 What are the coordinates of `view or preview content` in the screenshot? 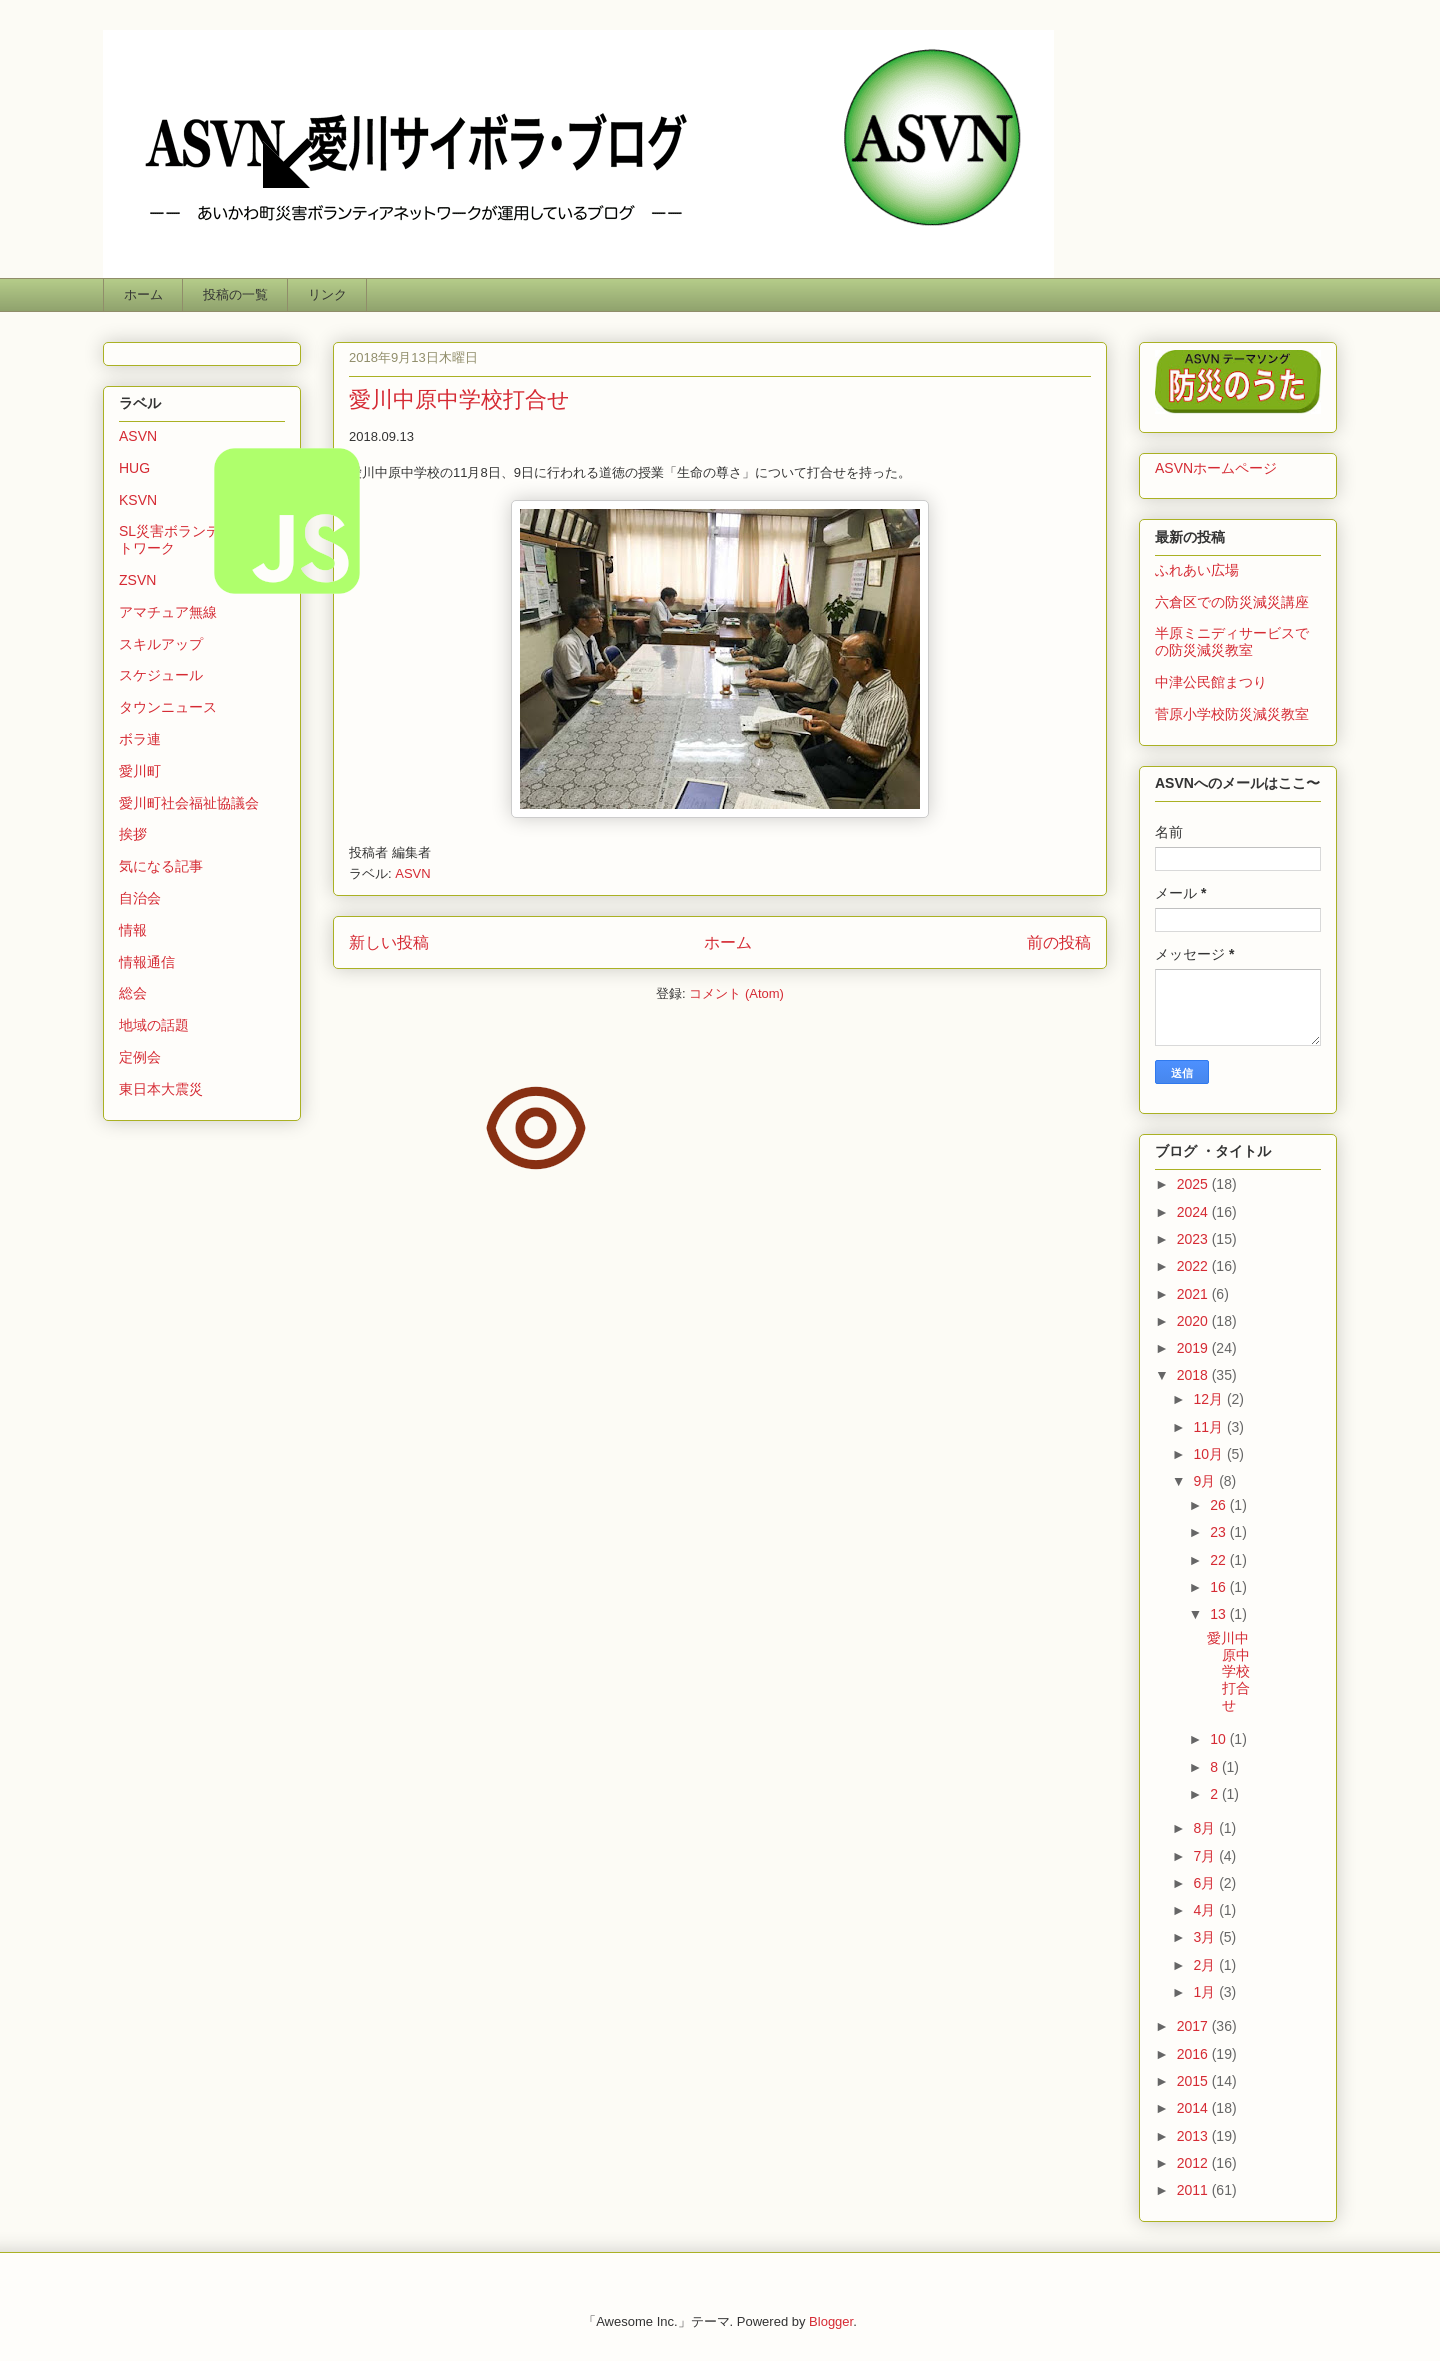 It's located at (536, 1128).